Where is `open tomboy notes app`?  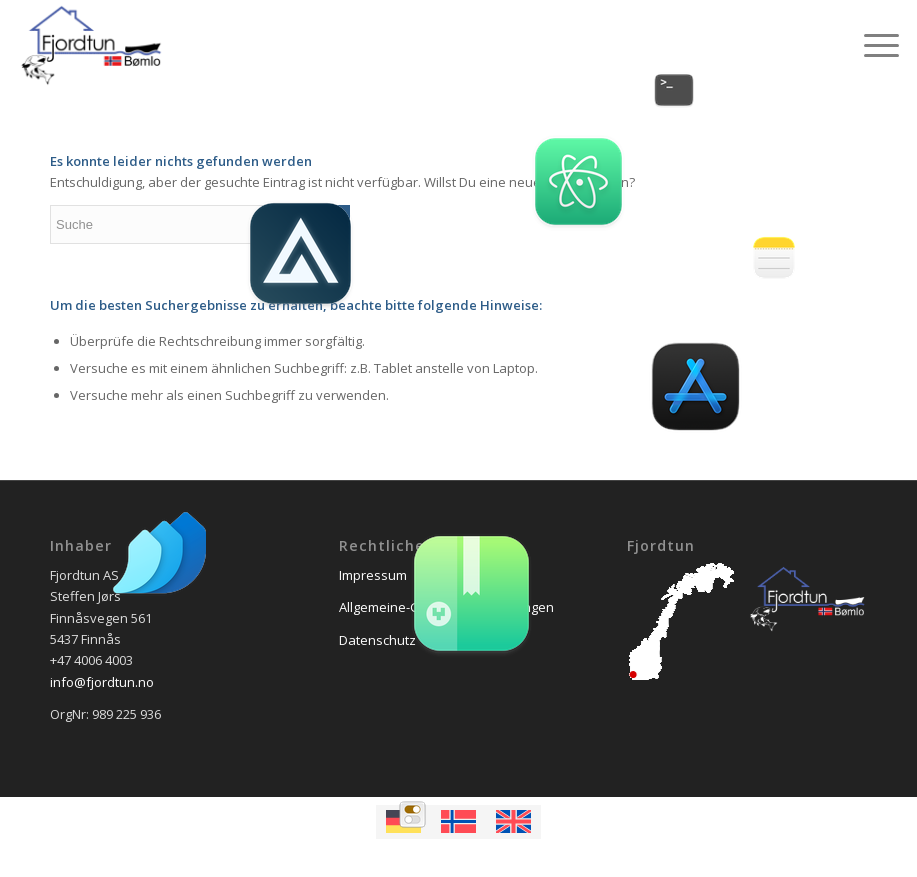 open tomboy notes app is located at coordinates (774, 258).